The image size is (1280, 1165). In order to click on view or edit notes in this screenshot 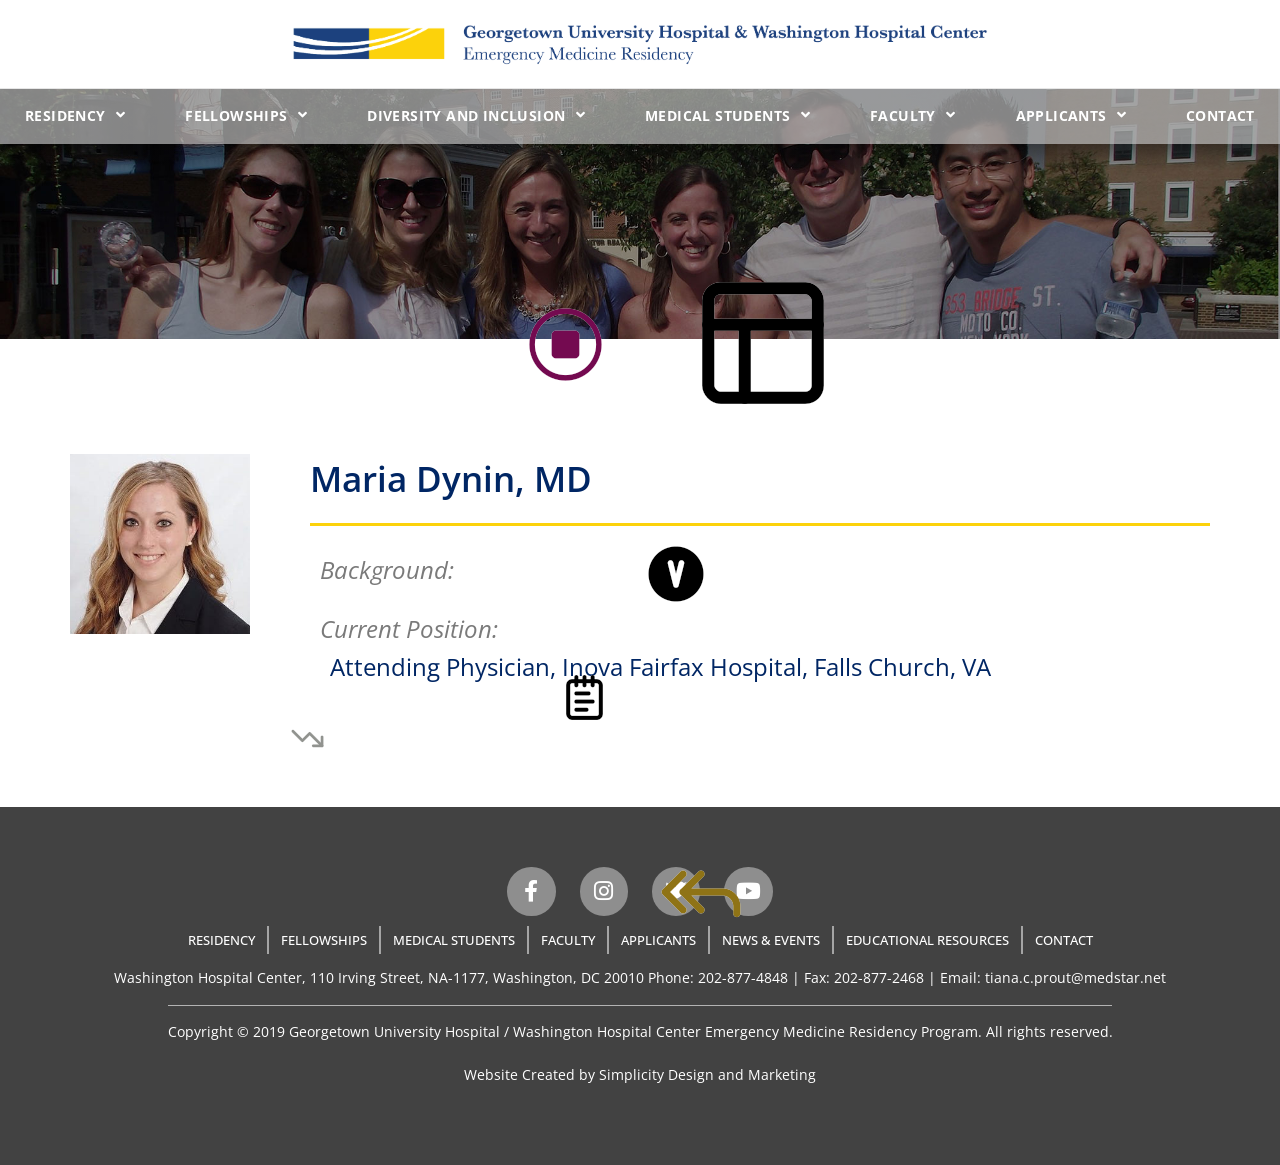, I will do `click(584, 697)`.